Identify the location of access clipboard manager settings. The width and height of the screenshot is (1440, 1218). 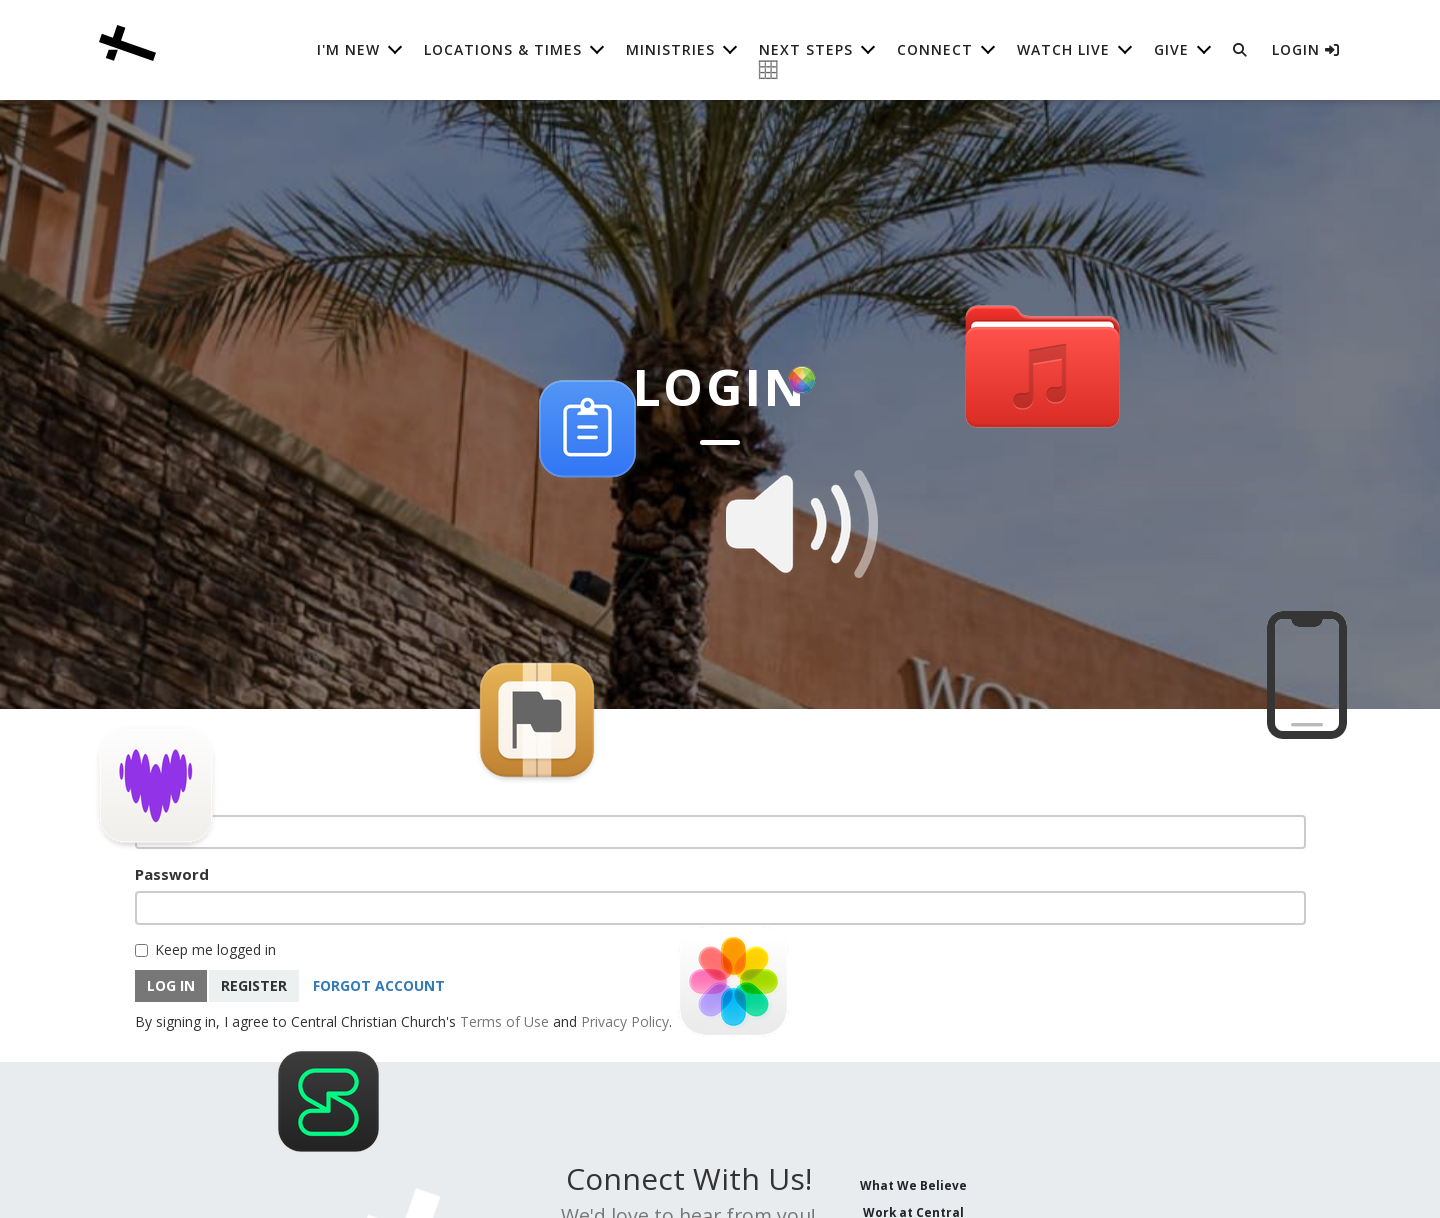
(587, 430).